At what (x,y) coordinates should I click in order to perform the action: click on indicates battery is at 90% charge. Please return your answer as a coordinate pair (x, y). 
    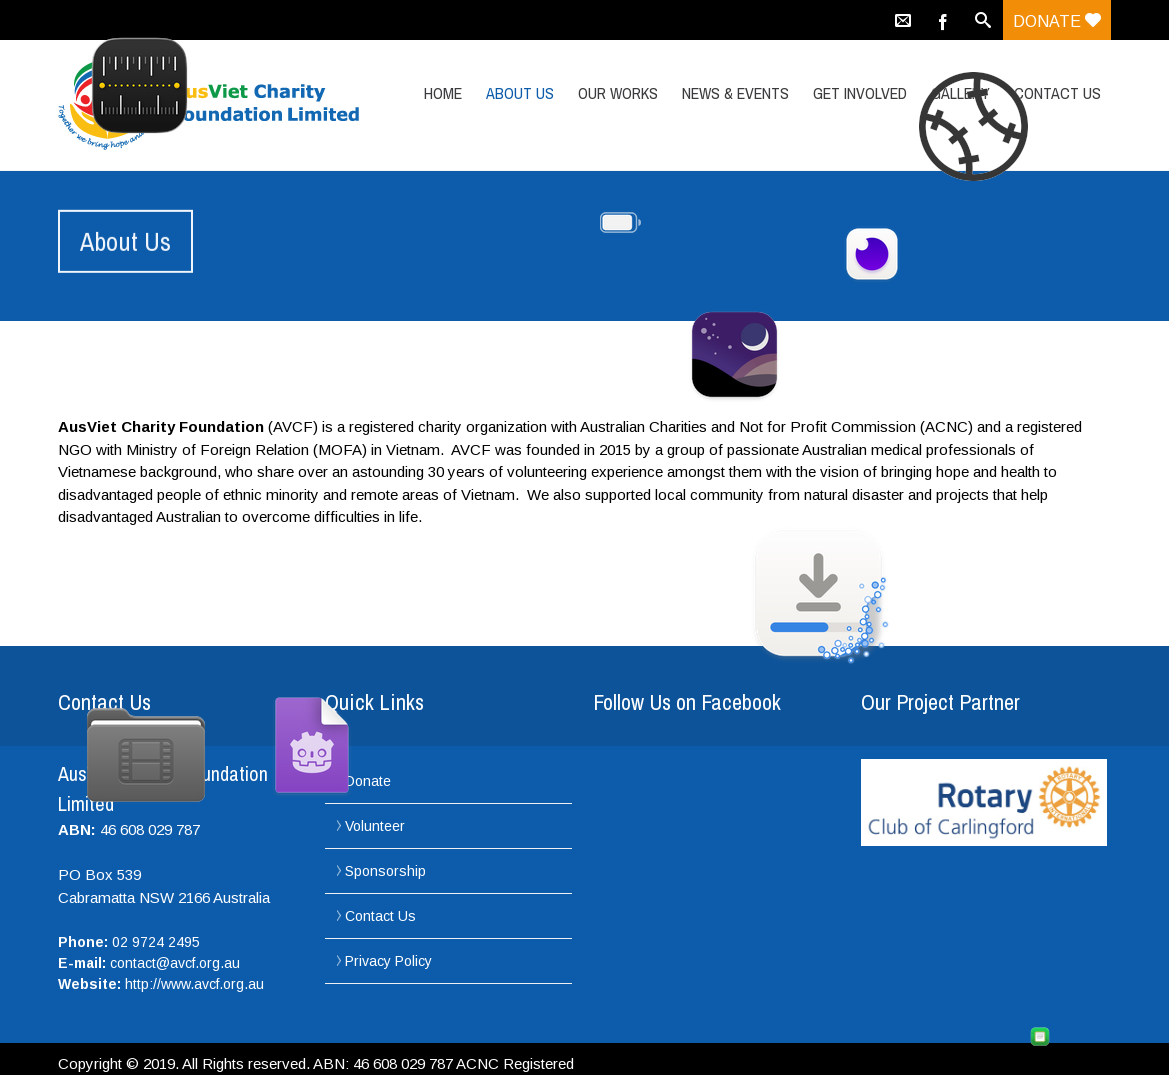
    Looking at the image, I should click on (620, 222).